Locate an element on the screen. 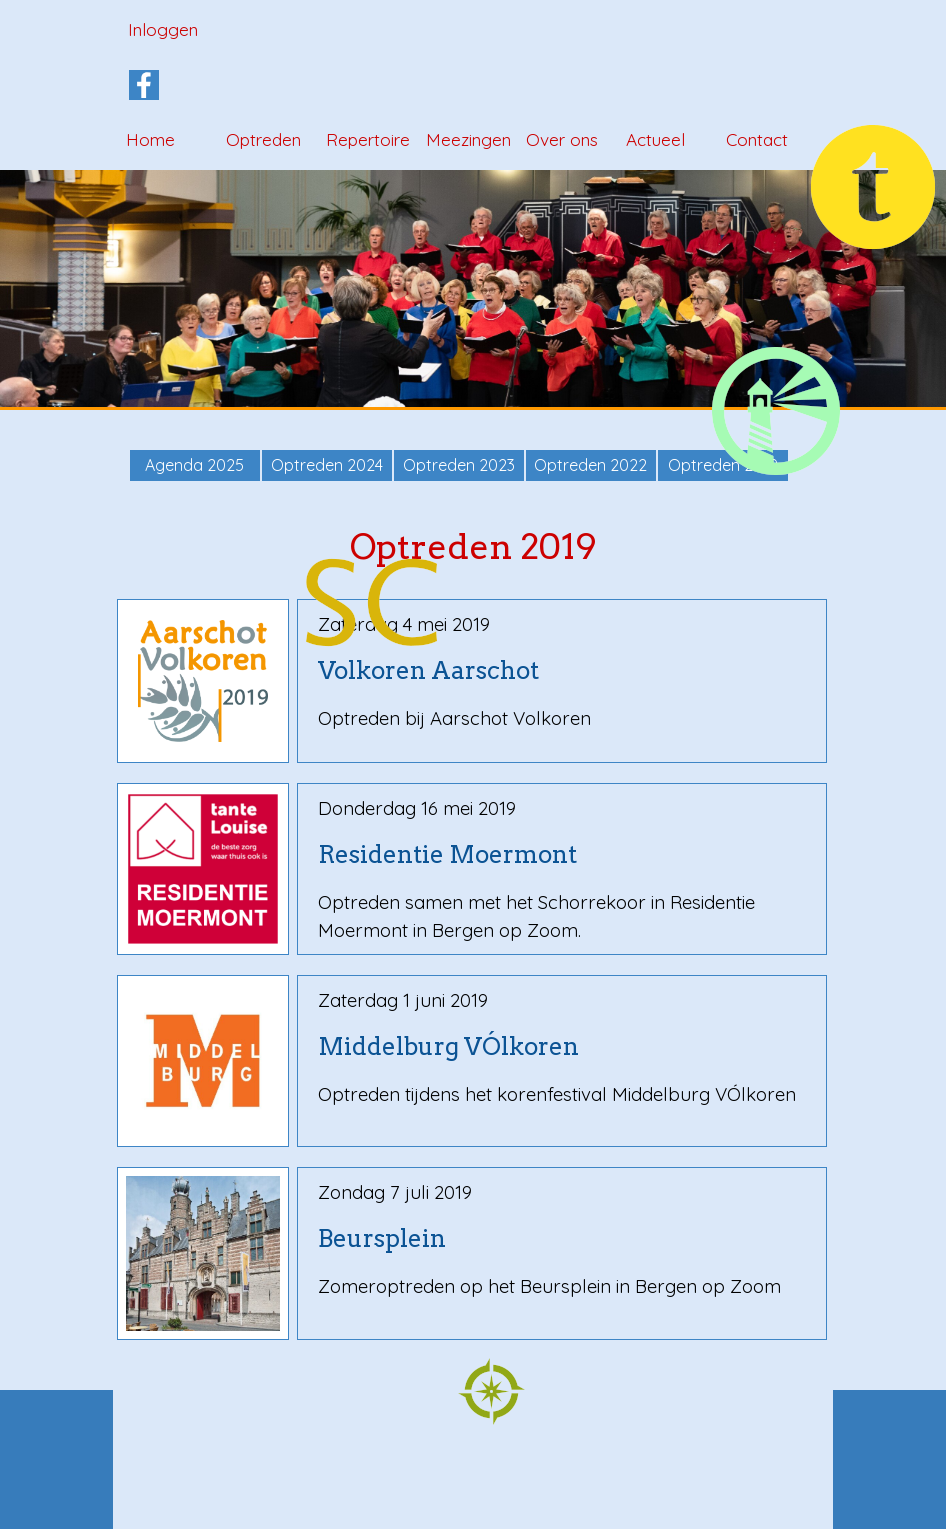  talend brand logo is located at coordinates (873, 187).